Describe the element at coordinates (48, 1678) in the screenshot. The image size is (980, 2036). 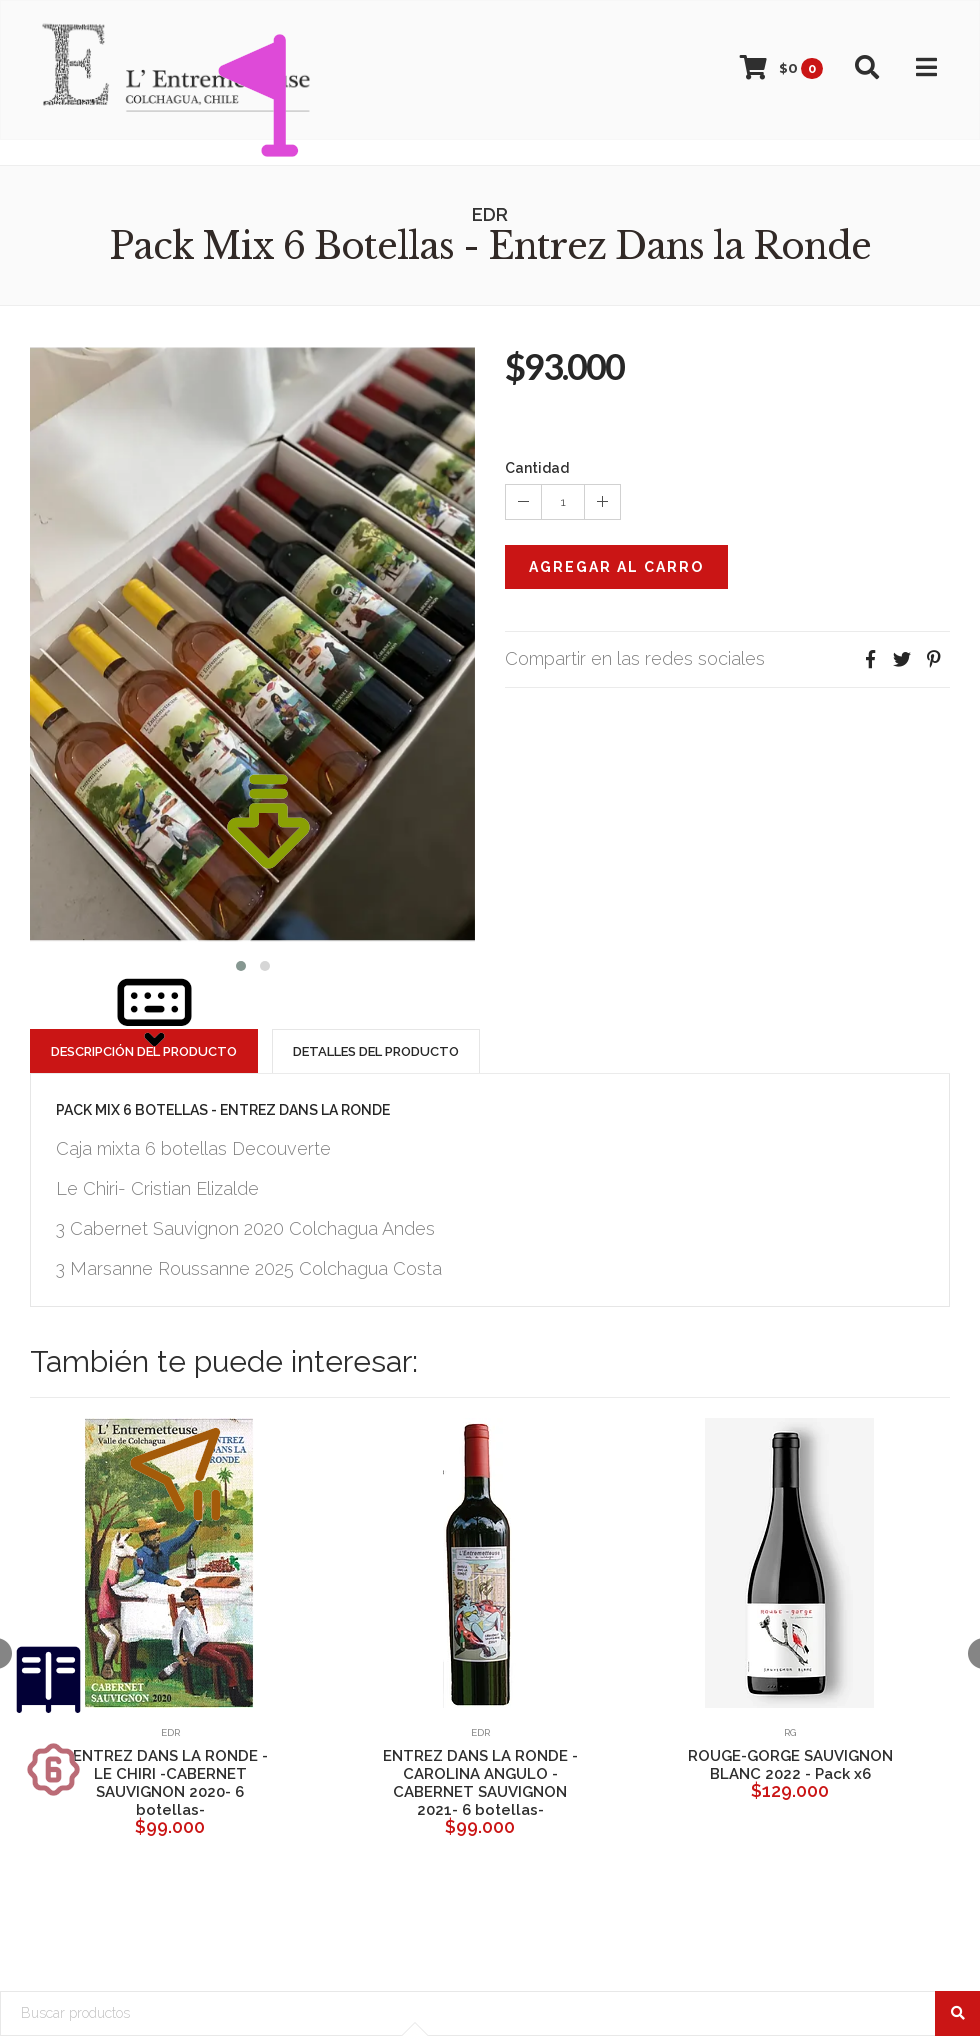
I see `access storage lockers` at that location.